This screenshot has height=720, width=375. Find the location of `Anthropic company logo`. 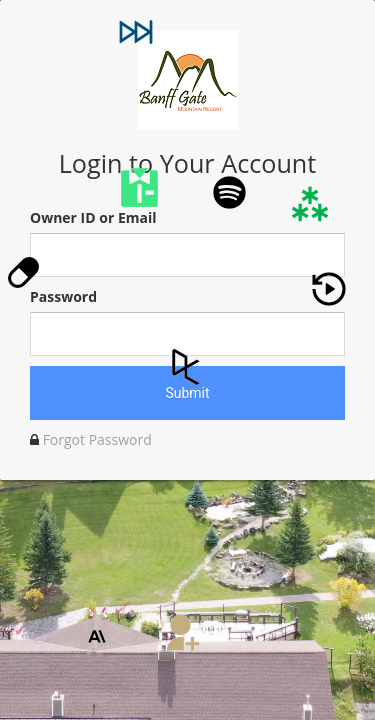

Anthropic company logo is located at coordinates (97, 636).